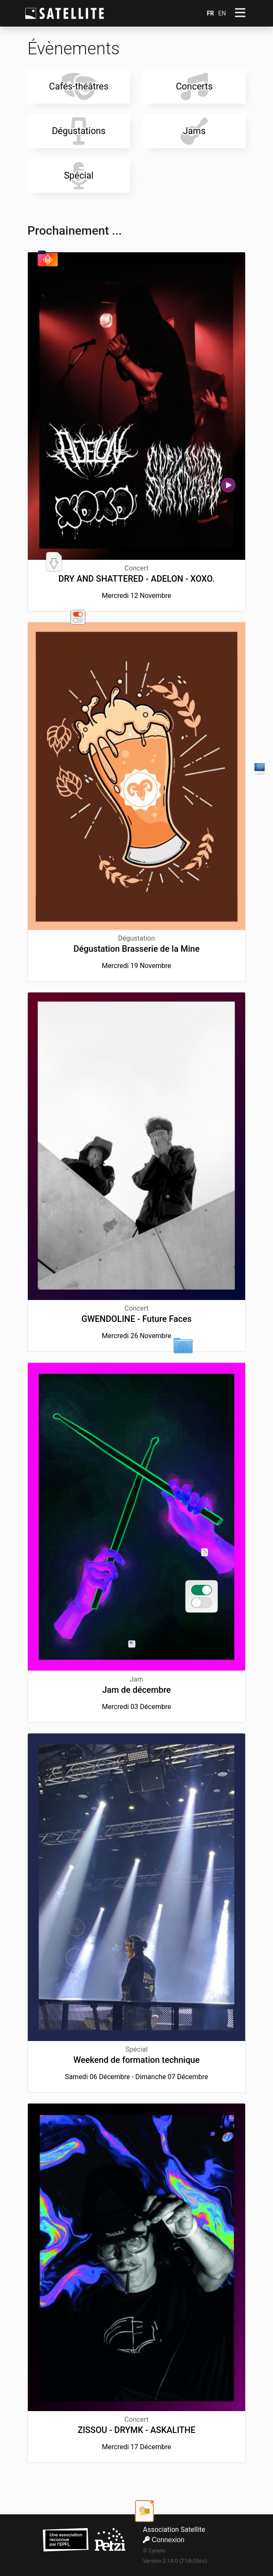  Describe the element at coordinates (228, 485) in the screenshot. I see `indicates video content or media files` at that location.